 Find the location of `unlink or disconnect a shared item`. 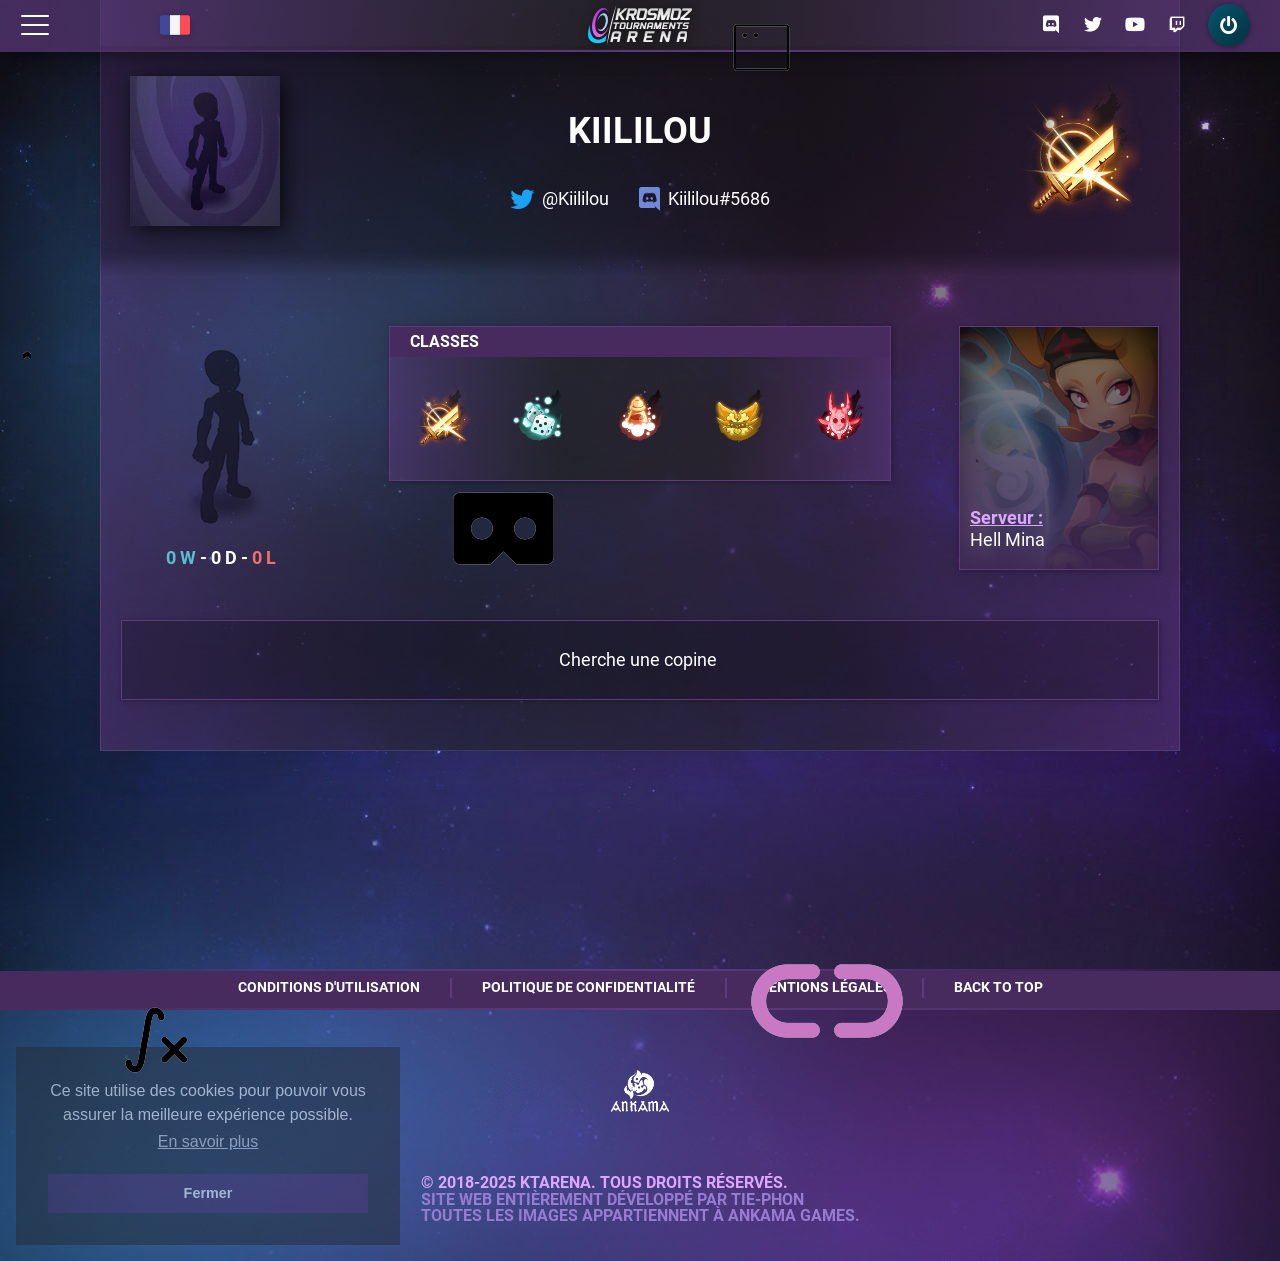

unlink or disconnect a shared item is located at coordinates (827, 1001).